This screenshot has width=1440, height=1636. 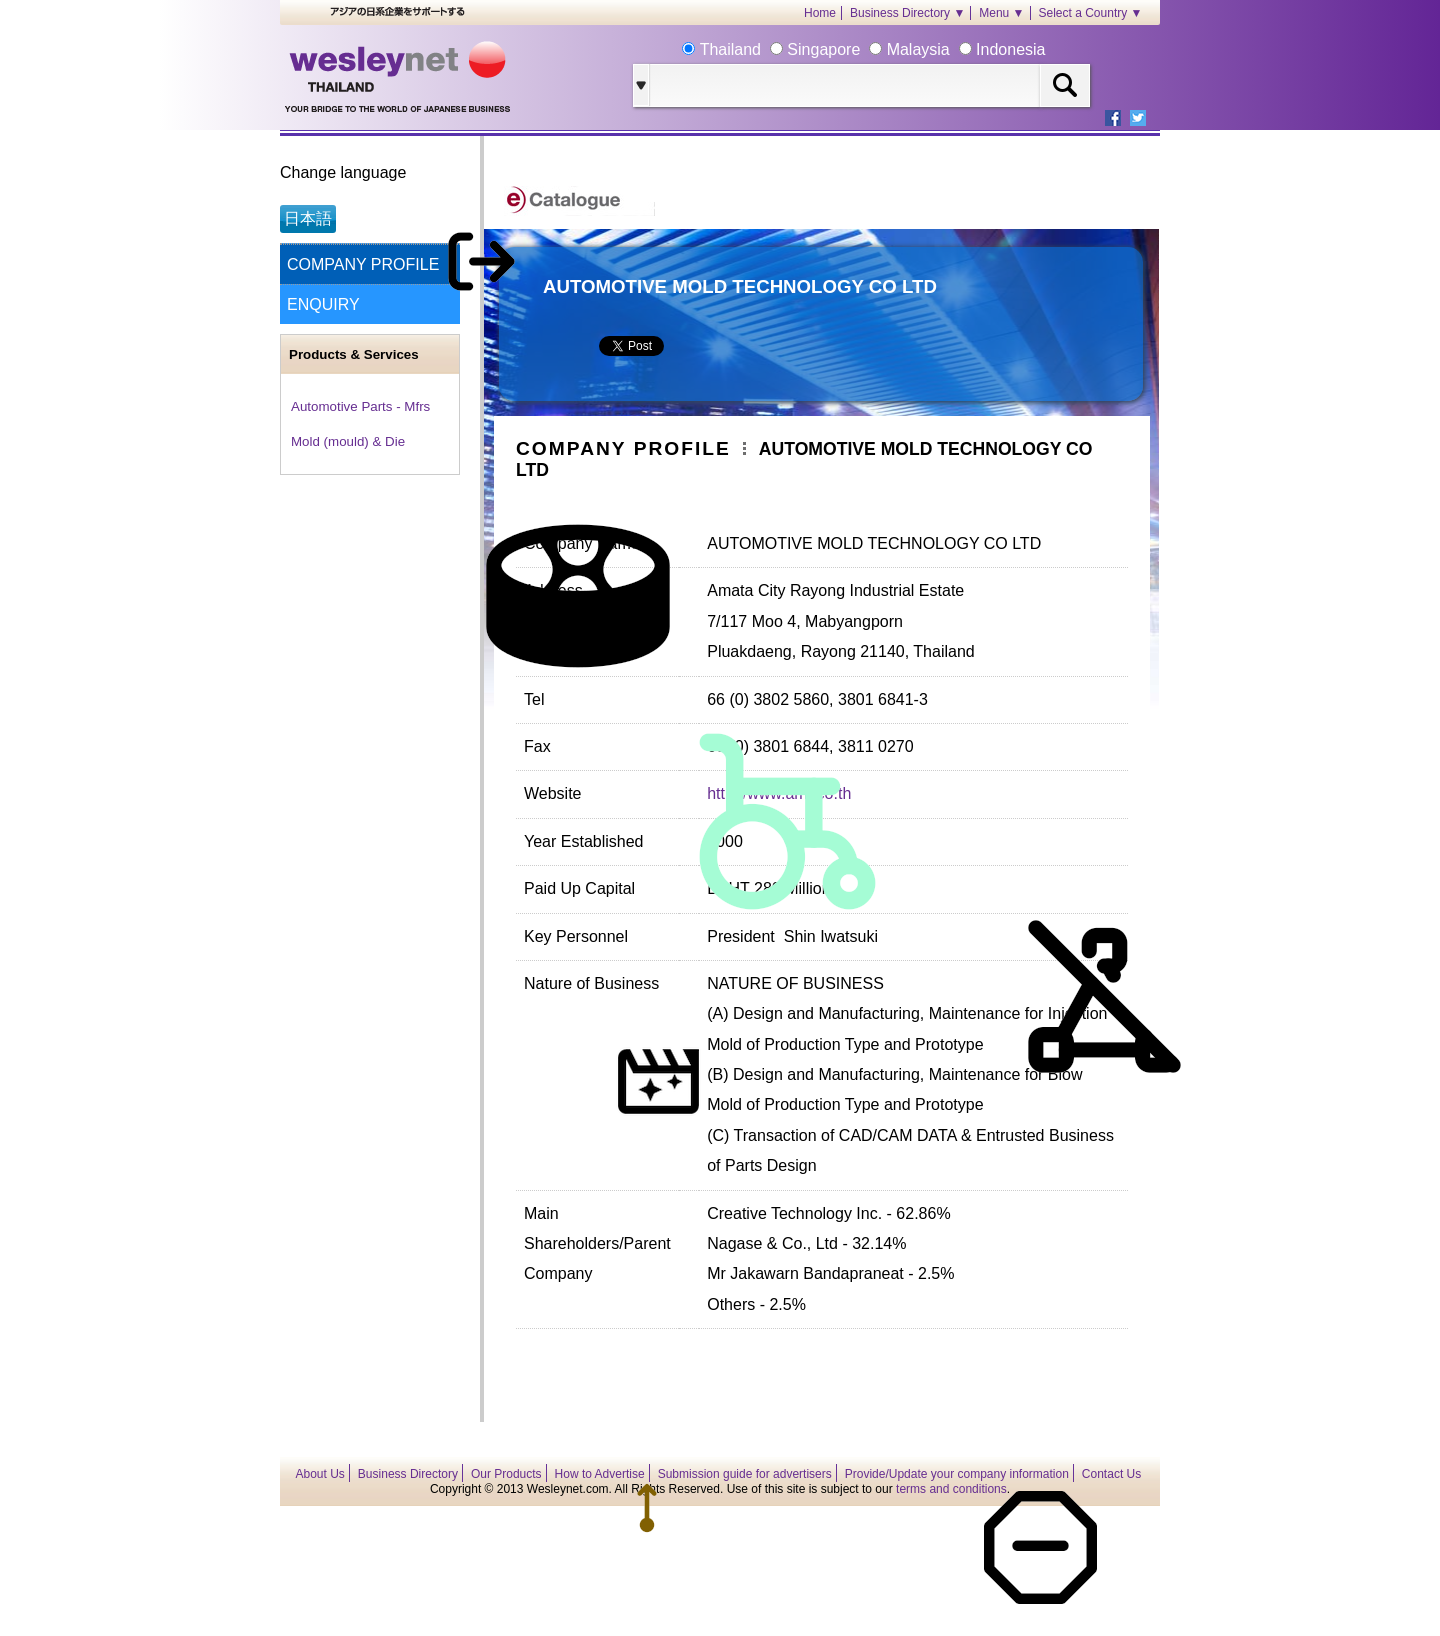 What do you see at coordinates (658, 1081) in the screenshot?
I see `apply filters or effects to a video` at bounding box center [658, 1081].